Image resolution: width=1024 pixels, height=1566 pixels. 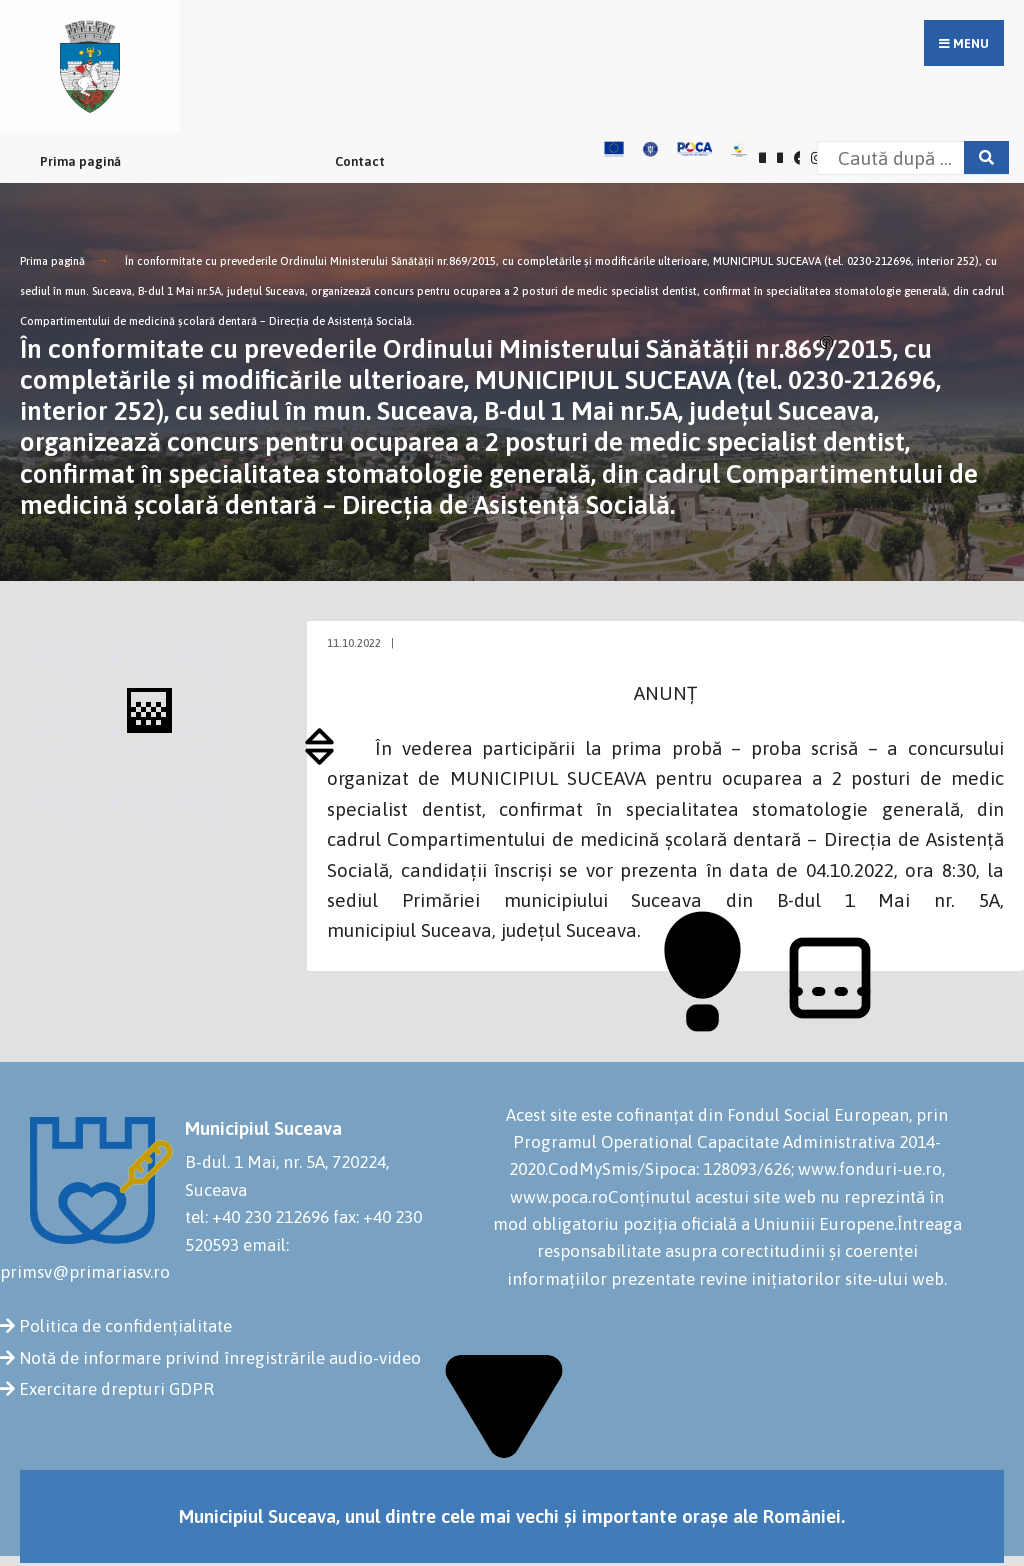 What do you see at coordinates (504, 1403) in the screenshot?
I see `expand dropdown menu` at bounding box center [504, 1403].